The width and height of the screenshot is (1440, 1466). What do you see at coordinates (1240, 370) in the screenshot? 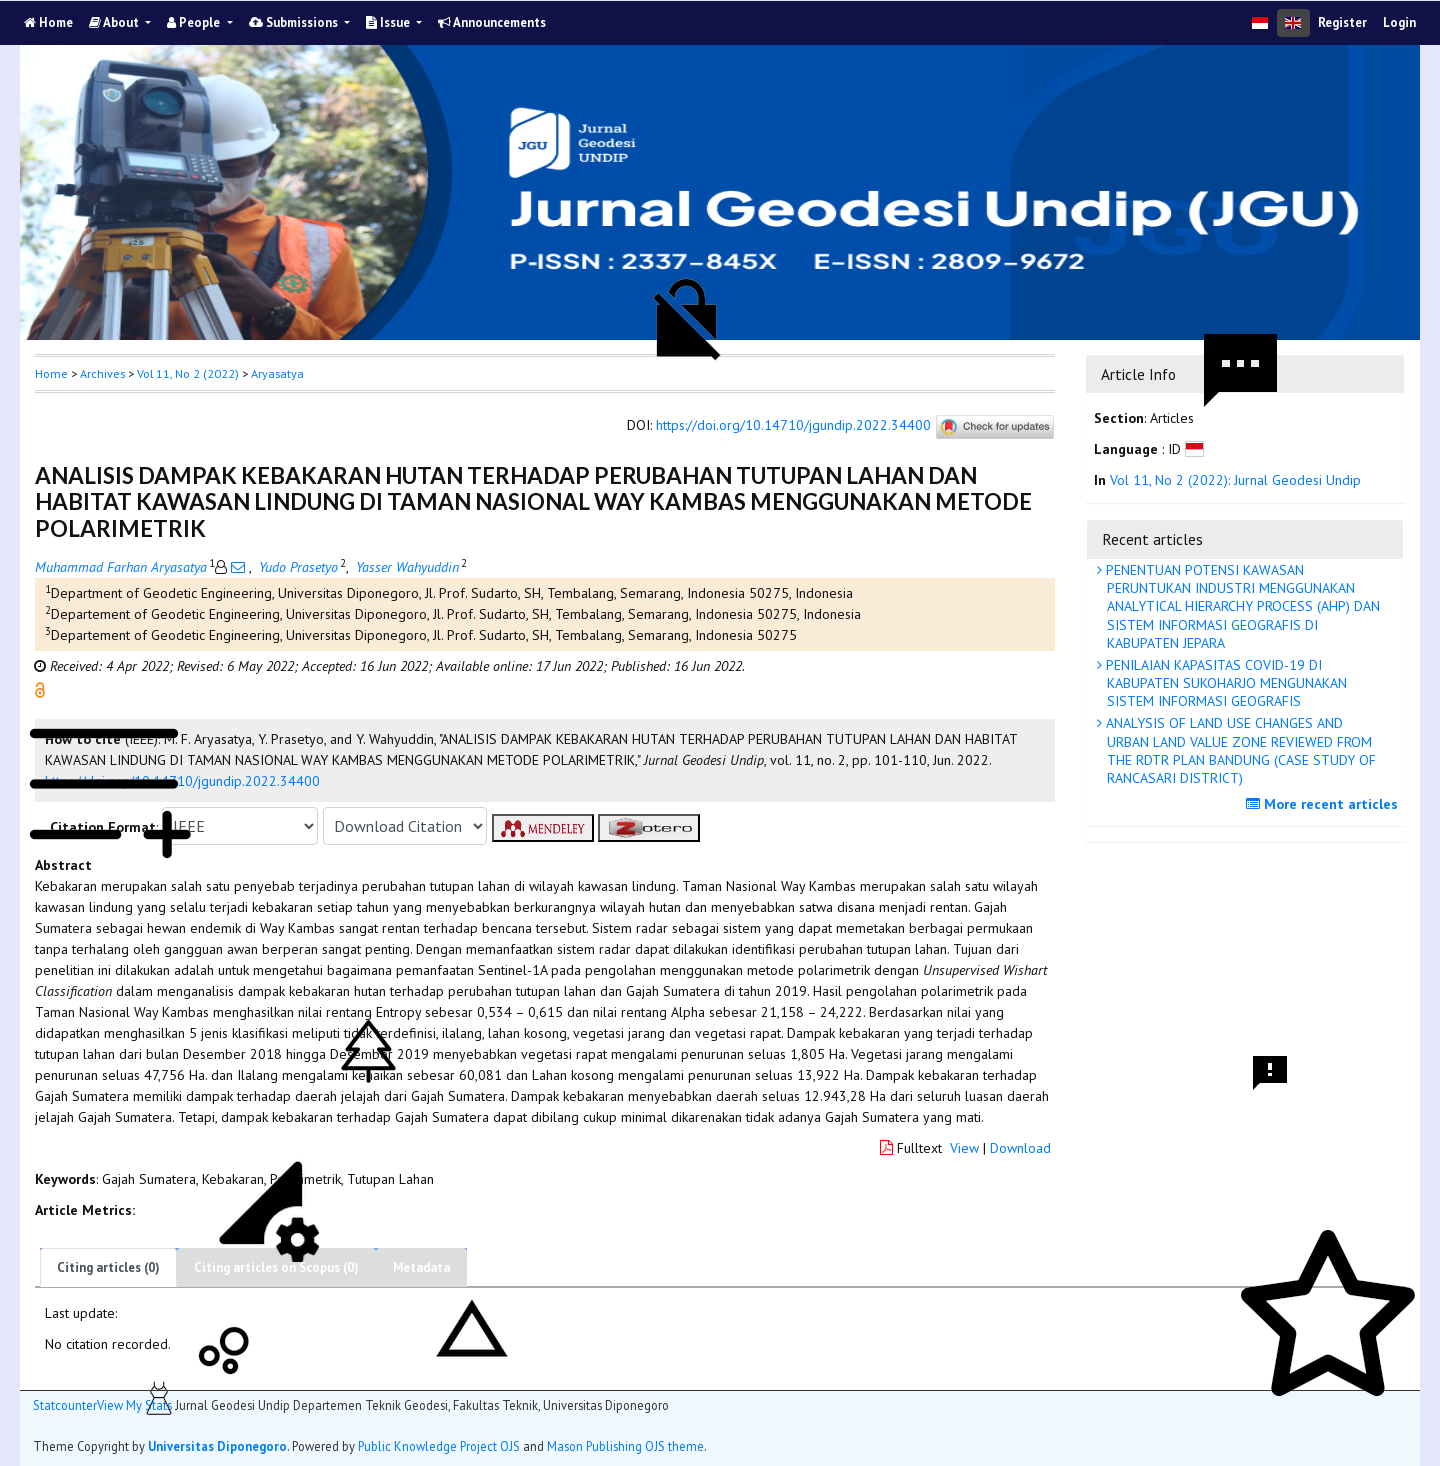
I see `view text messages` at bounding box center [1240, 370].